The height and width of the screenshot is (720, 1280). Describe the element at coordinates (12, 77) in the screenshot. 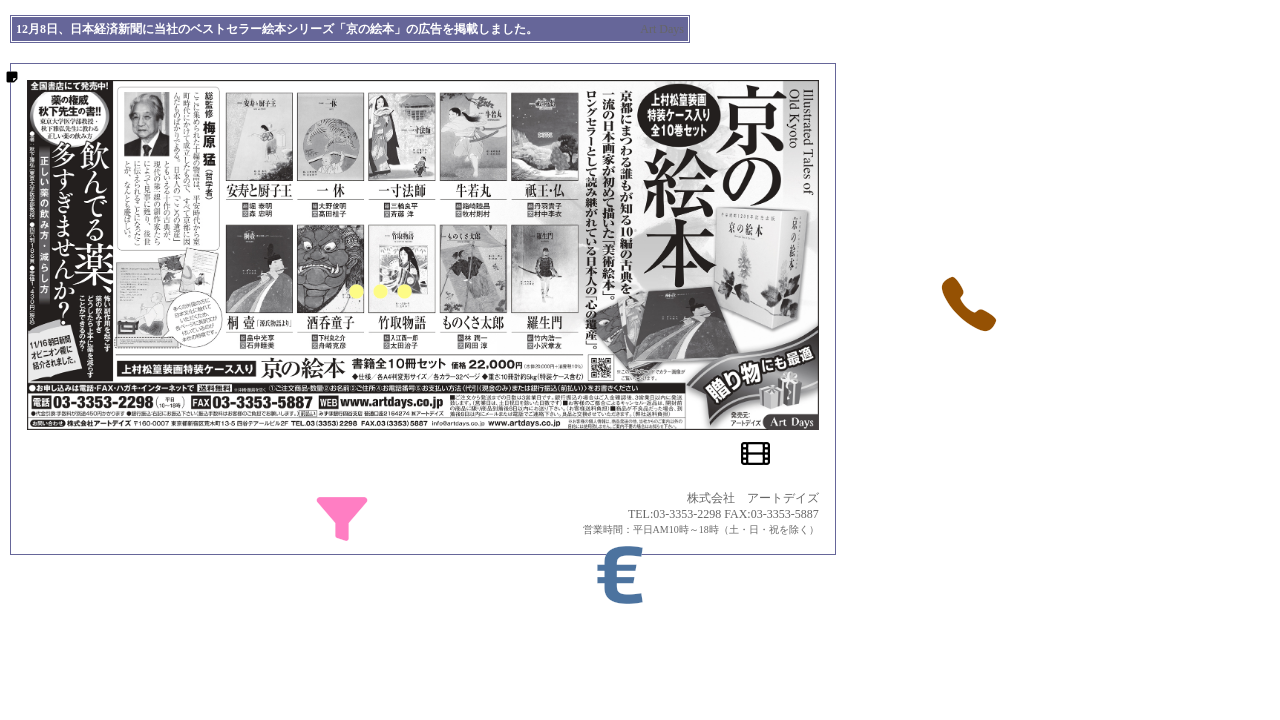

I see `add a new sticky note` at that location.